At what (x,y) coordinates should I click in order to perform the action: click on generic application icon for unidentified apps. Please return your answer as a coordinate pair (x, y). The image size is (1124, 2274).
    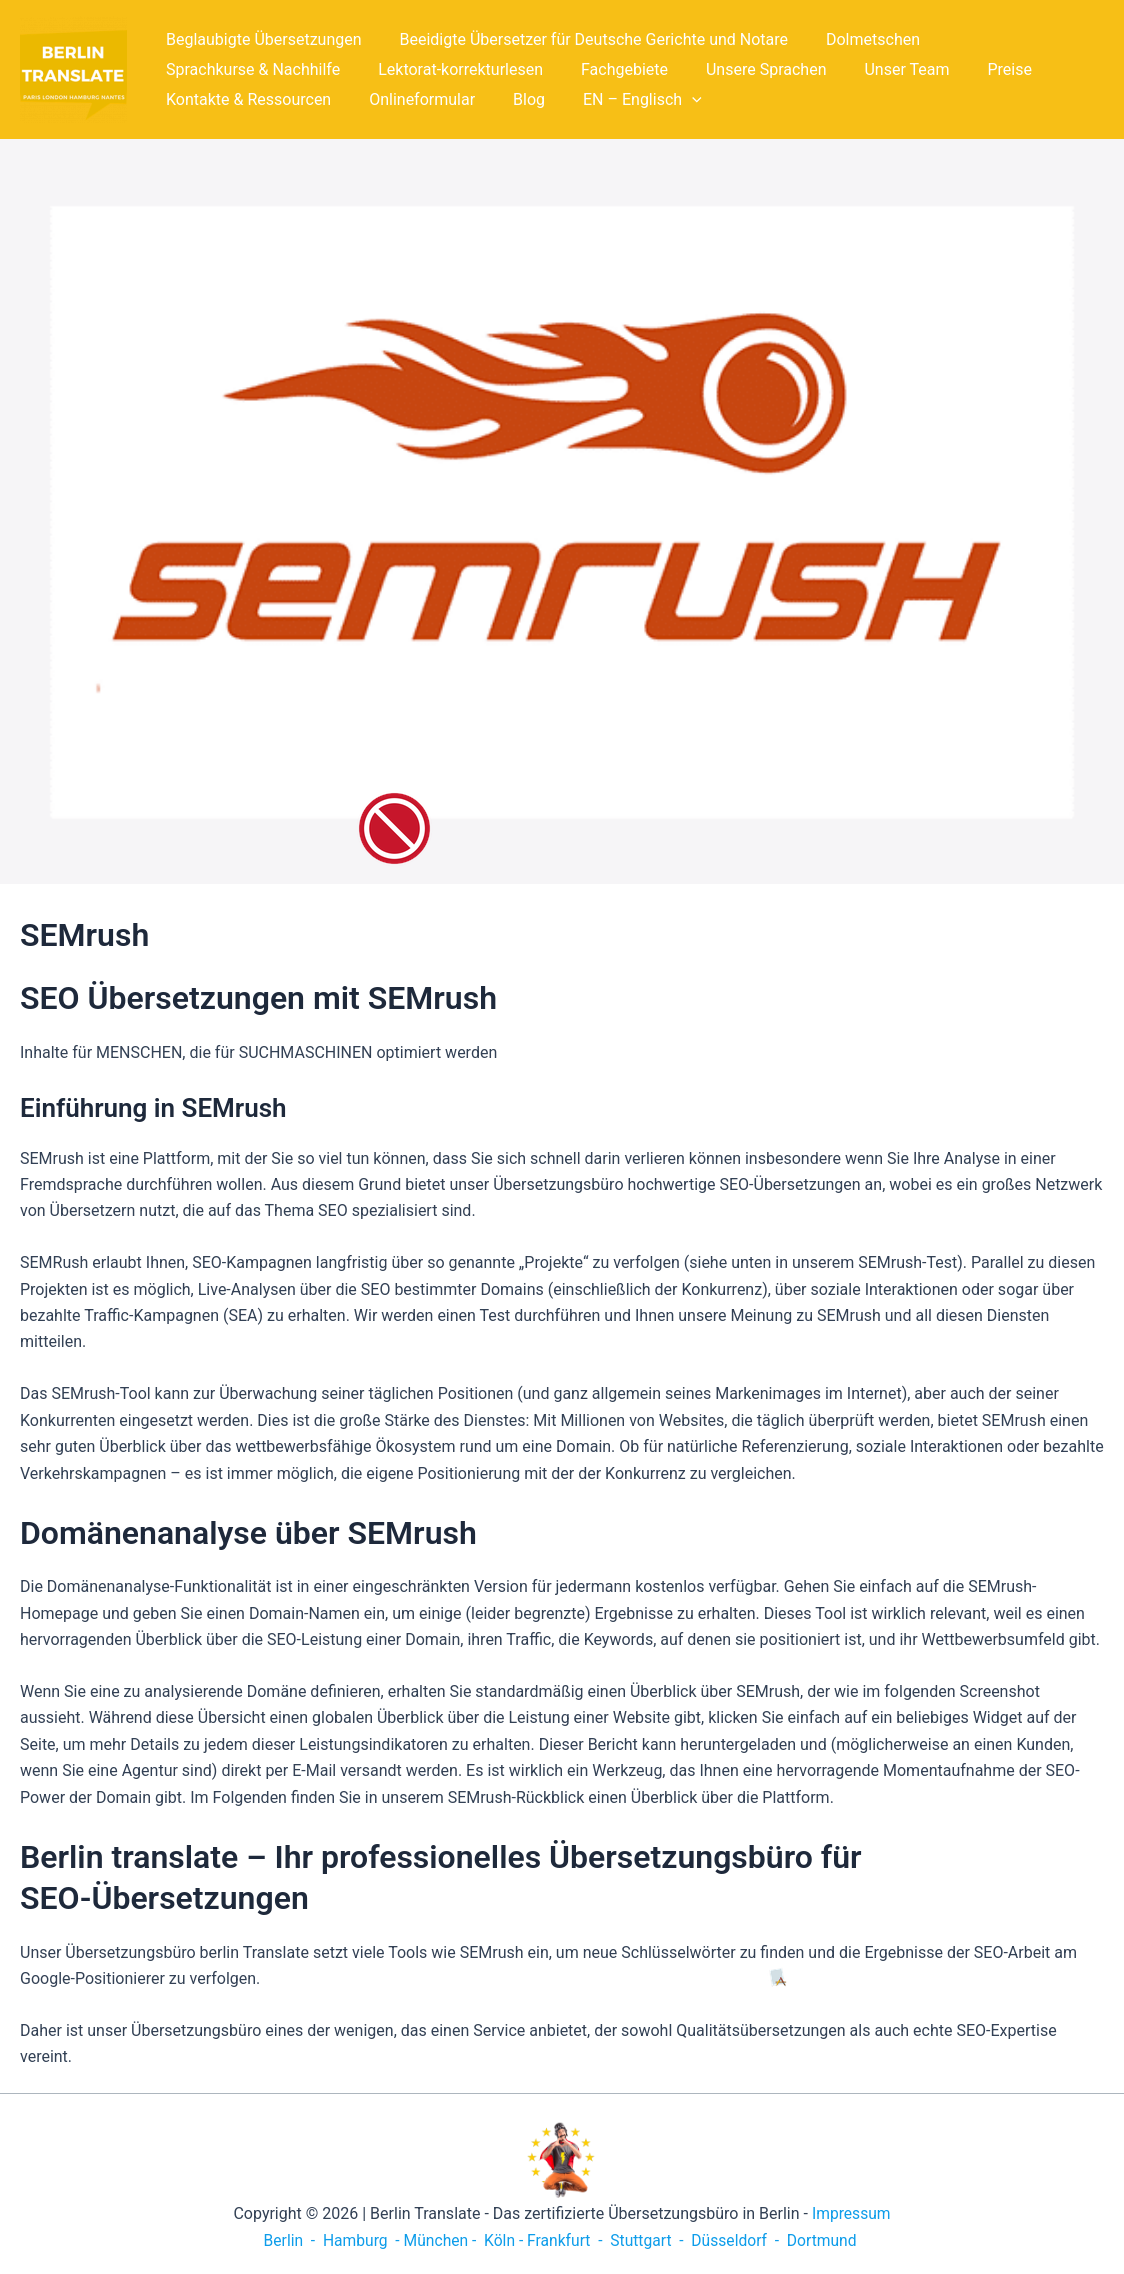
    Looking at the image, I should click on (777, 1977).